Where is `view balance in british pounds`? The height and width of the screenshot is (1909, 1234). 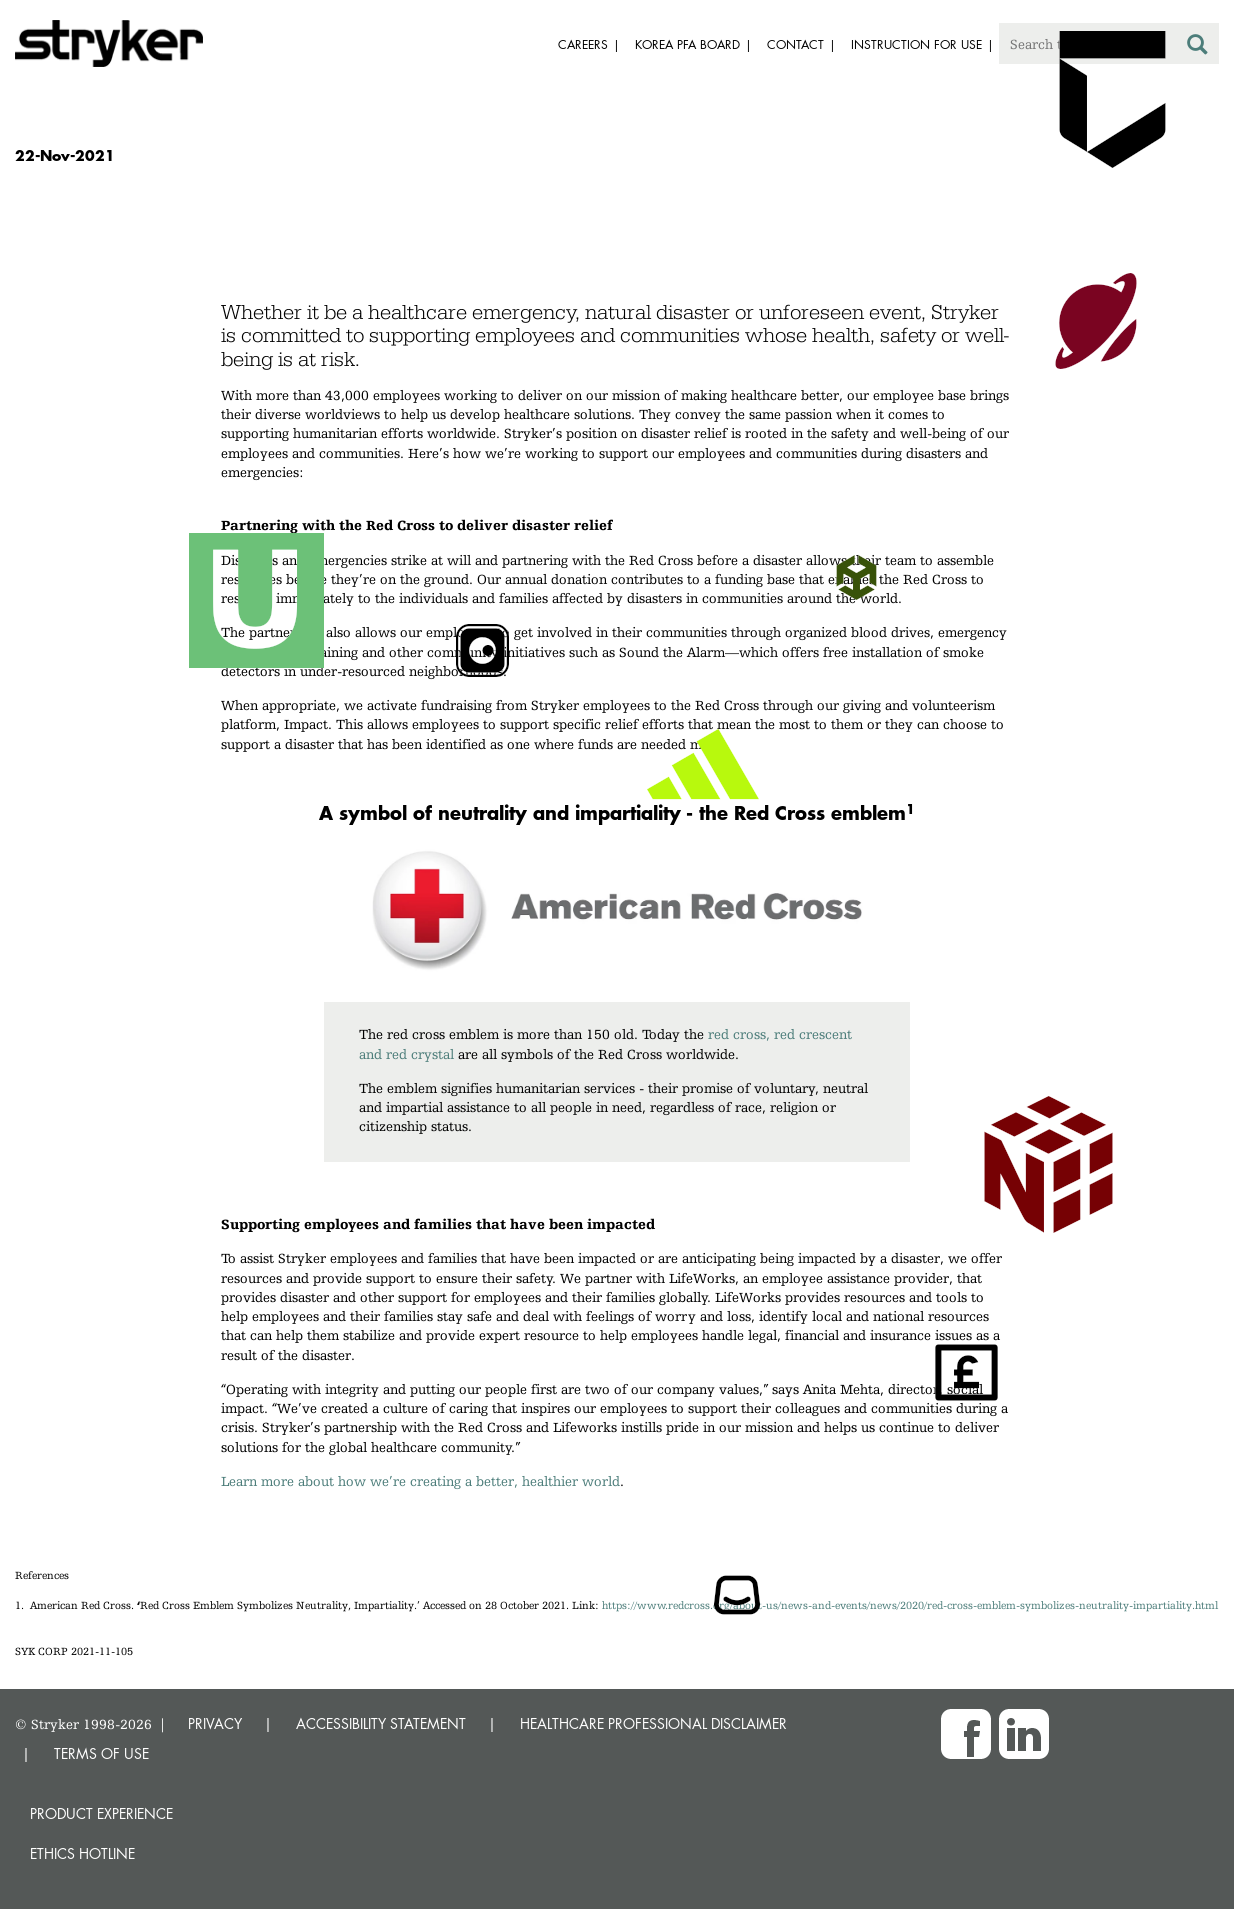
view balance in british pounds is located at coordinates (966, 1372).